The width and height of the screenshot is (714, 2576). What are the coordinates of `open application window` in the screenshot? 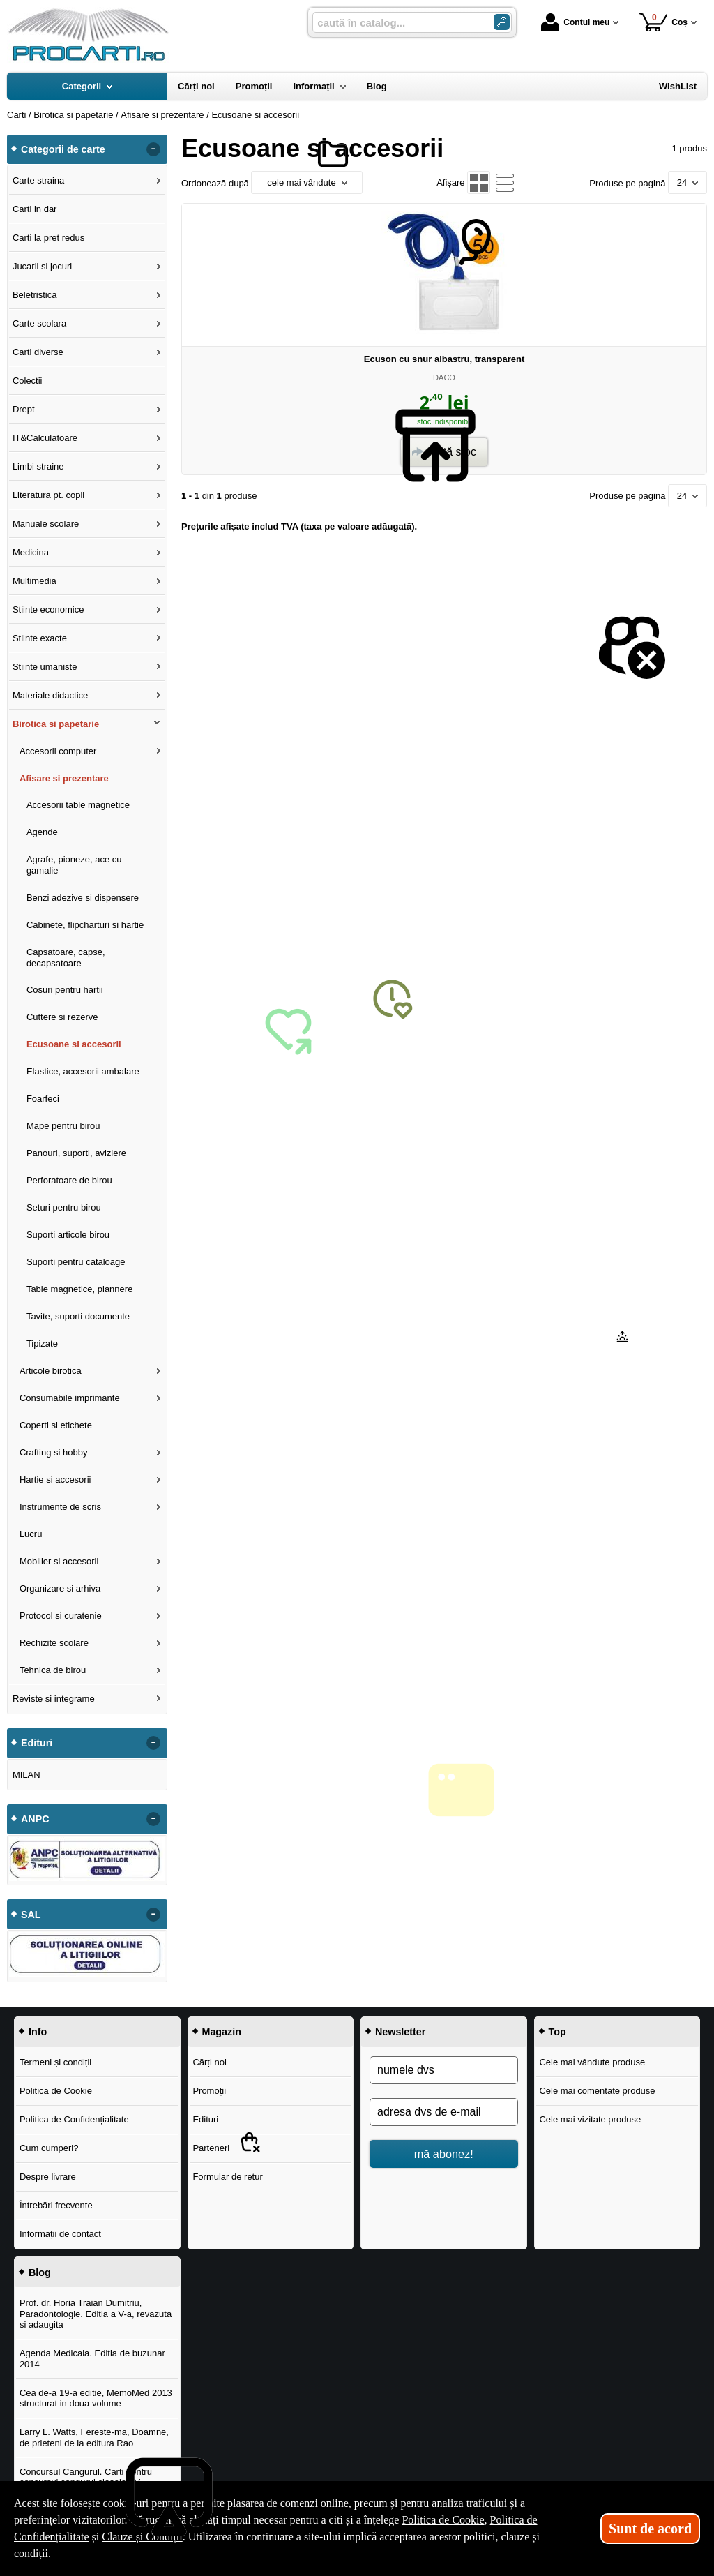 It's located at (461, 1790).